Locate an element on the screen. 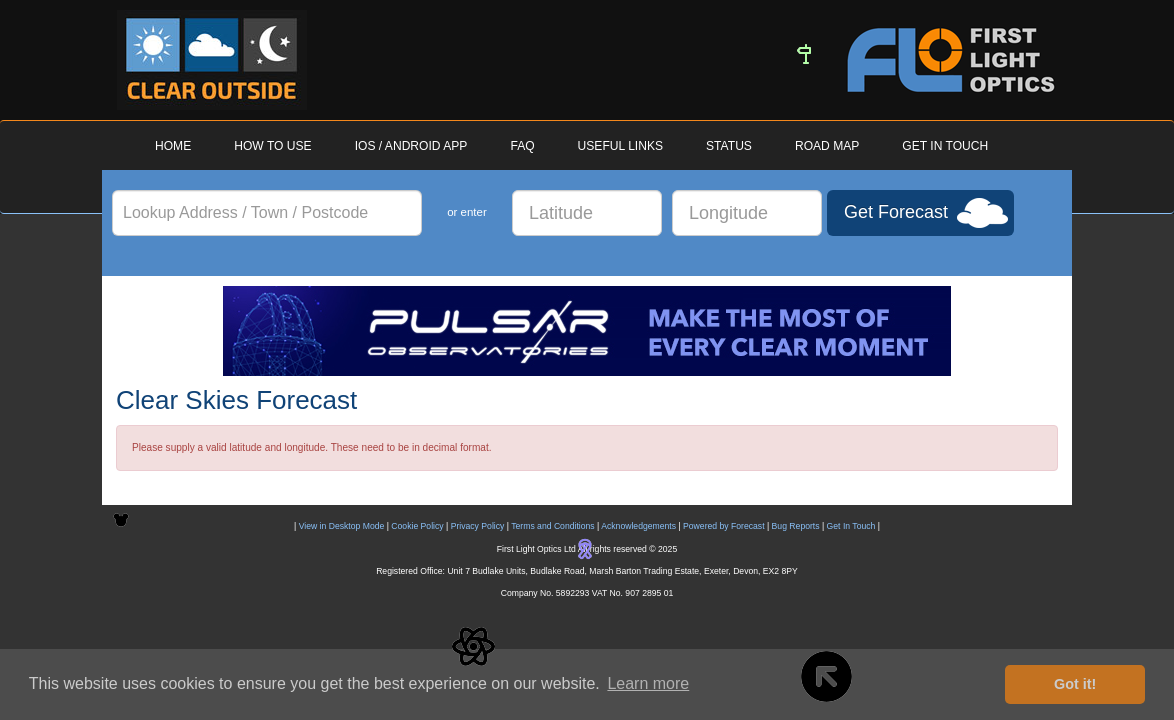  indicates a React.js application or component is located at coordinates (473, 646).